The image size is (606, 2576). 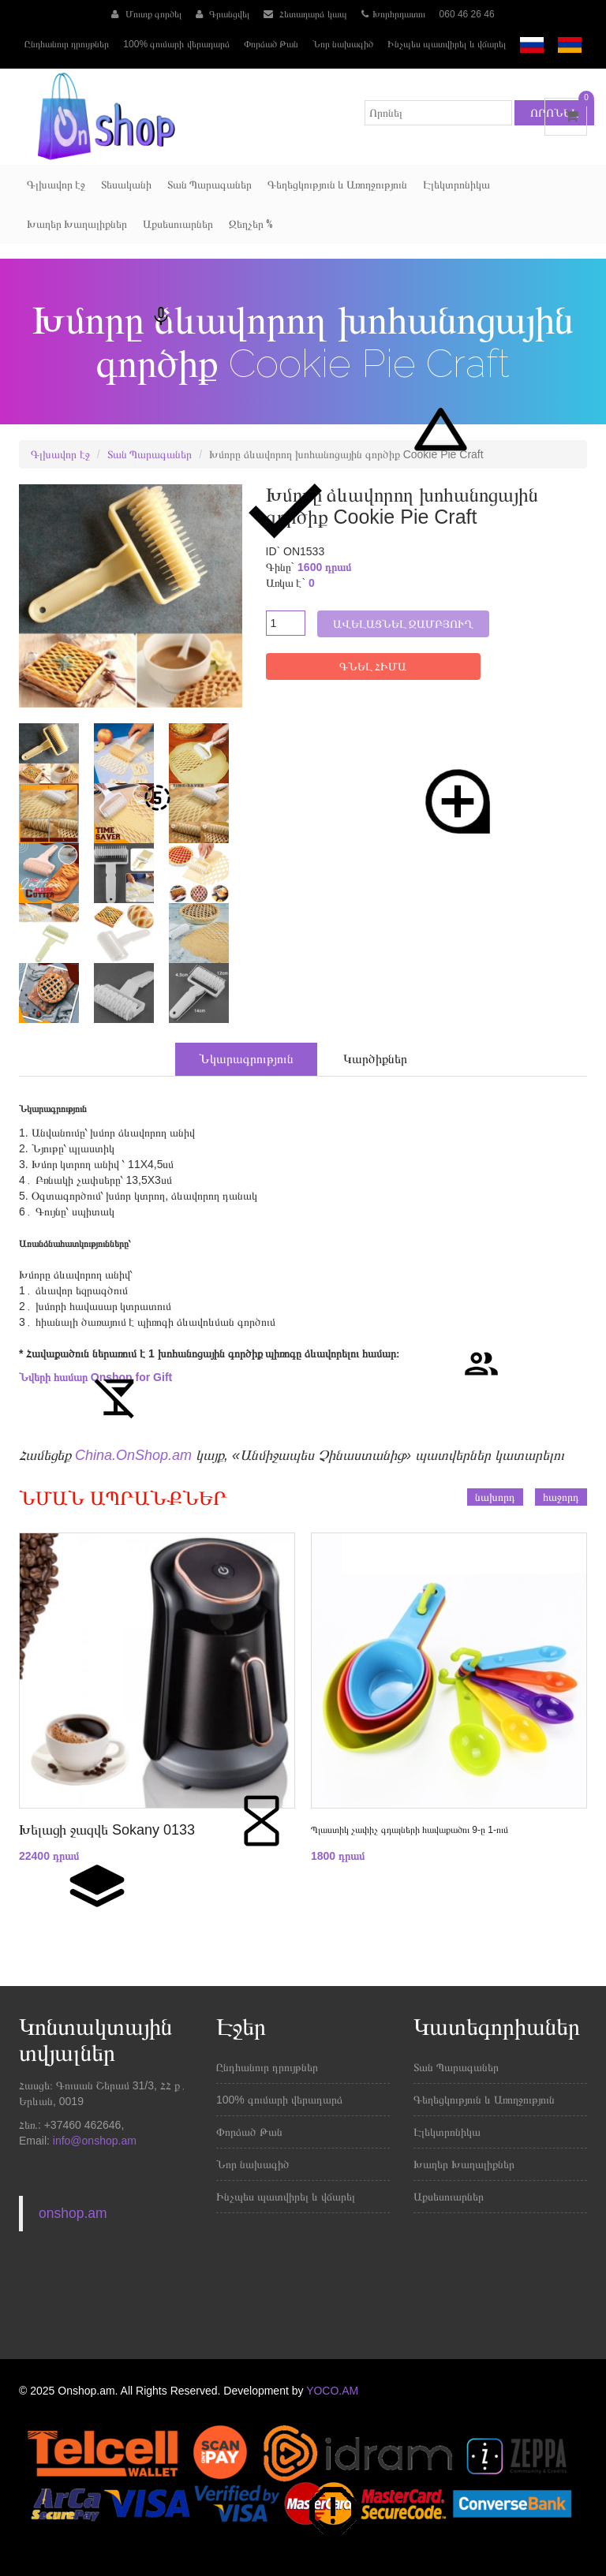 I want to click on indicates loading or processing in progress, so click(x=261, y=1820).